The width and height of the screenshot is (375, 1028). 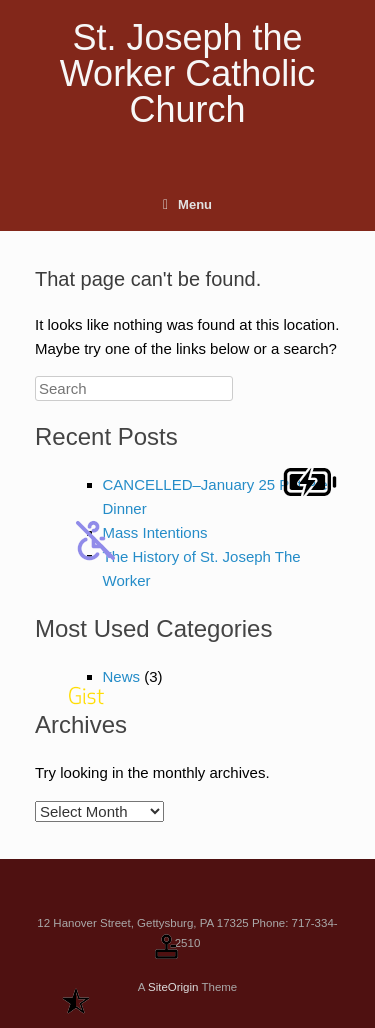 I want to click on accessibility features are turned off, so click(x=95, y=540).